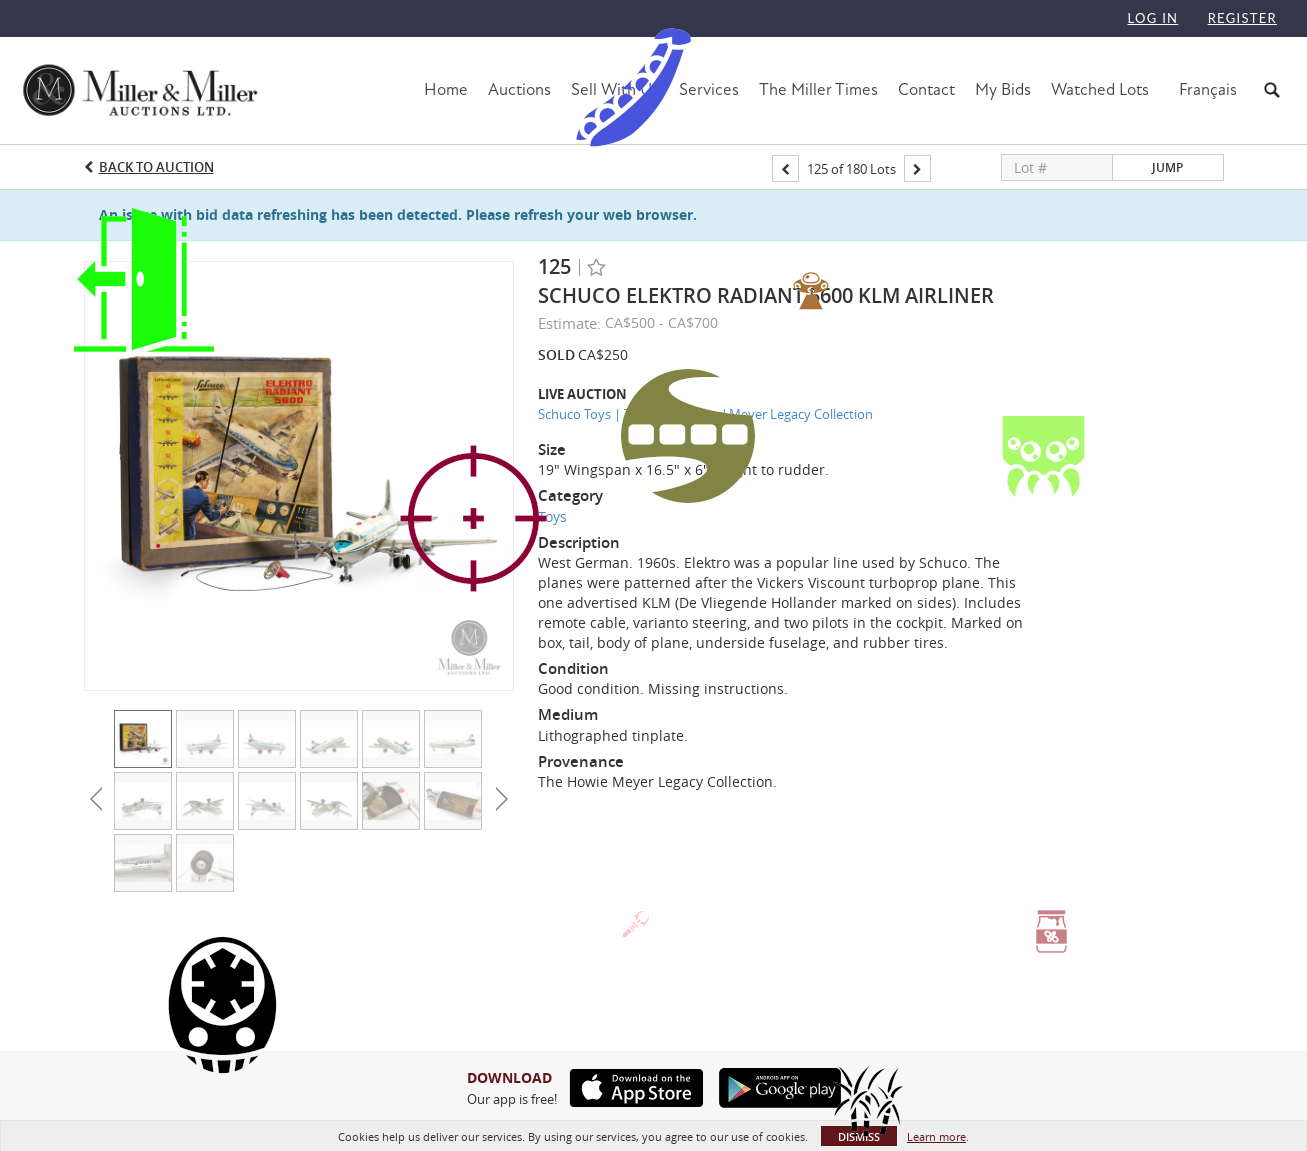 The width and height of the screenshot is (1307, 1151). Describe the element at coordinates (868, 1101) in the screenshot. I see `indicates sugar cane crop or ingredient` at that location.